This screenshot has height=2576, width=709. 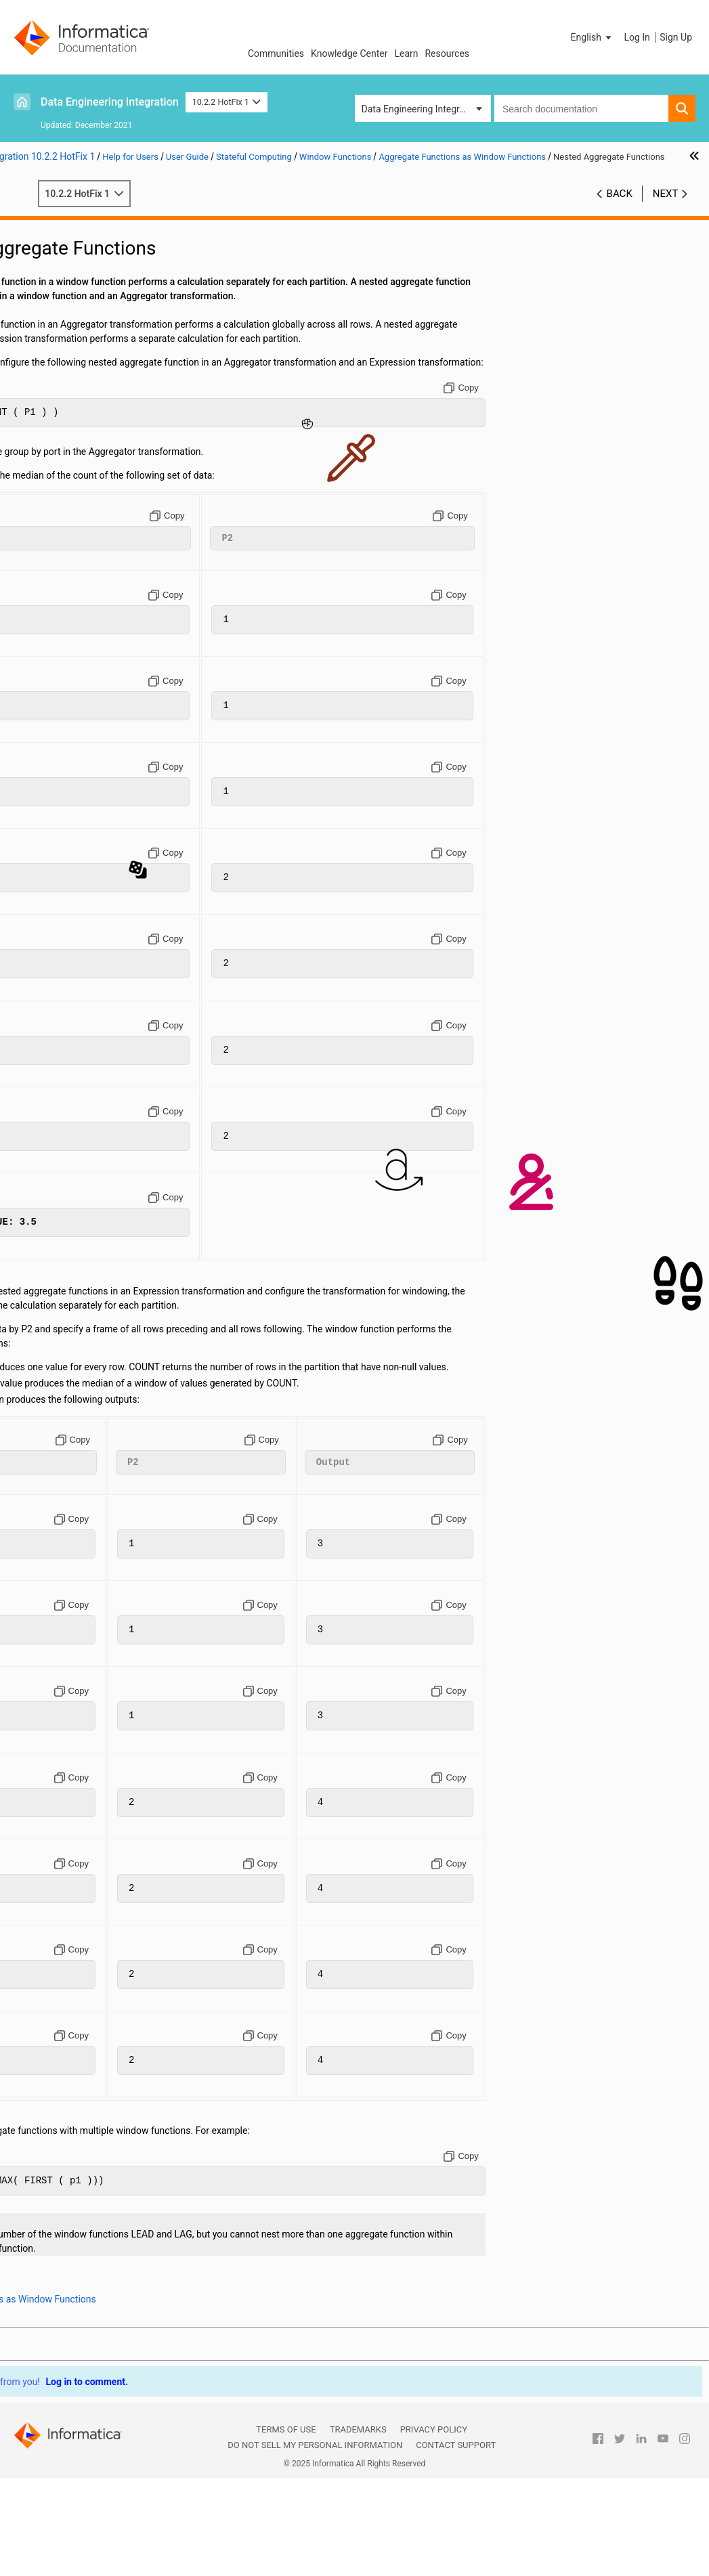 What do you see at coordinates (397, 1169) in the screenshot?
I see `visit amazon.com` at bounding box center [397, 1169].